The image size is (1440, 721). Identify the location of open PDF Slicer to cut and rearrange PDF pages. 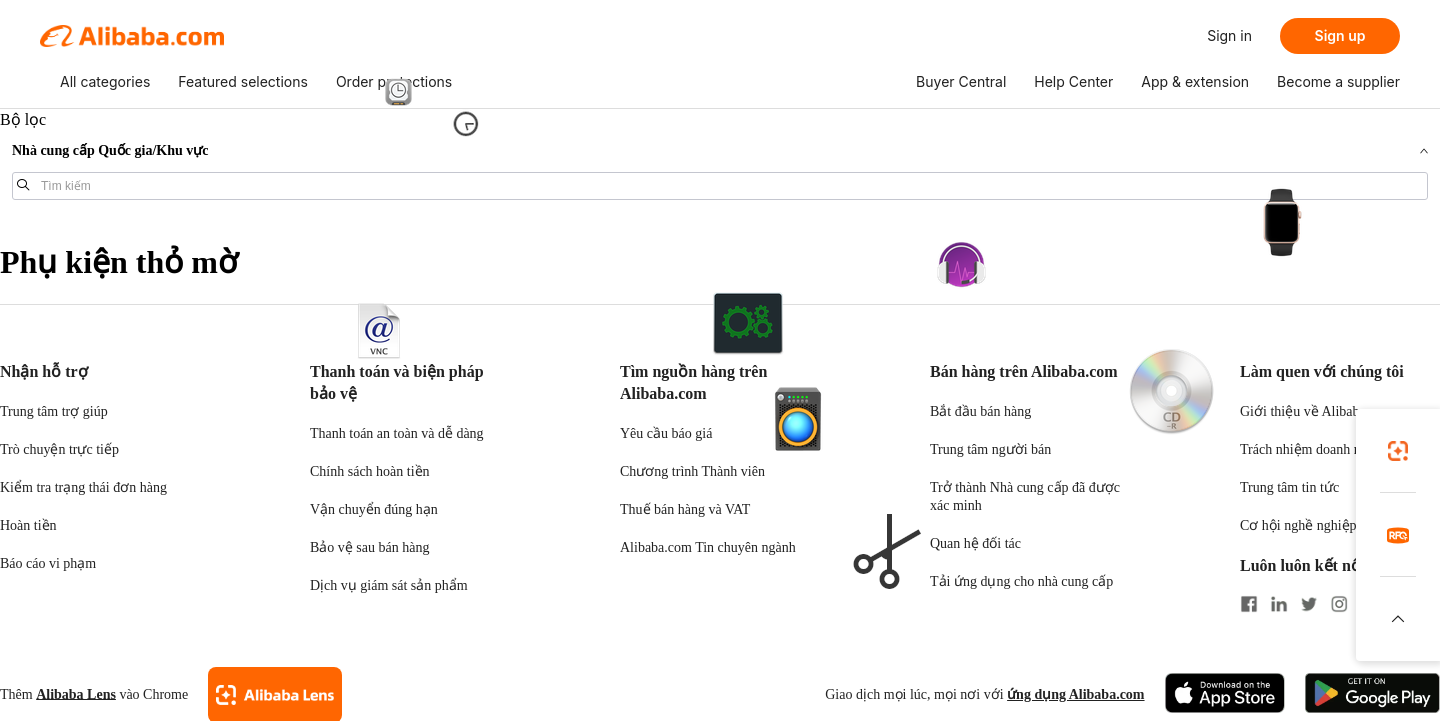
(887, 549).